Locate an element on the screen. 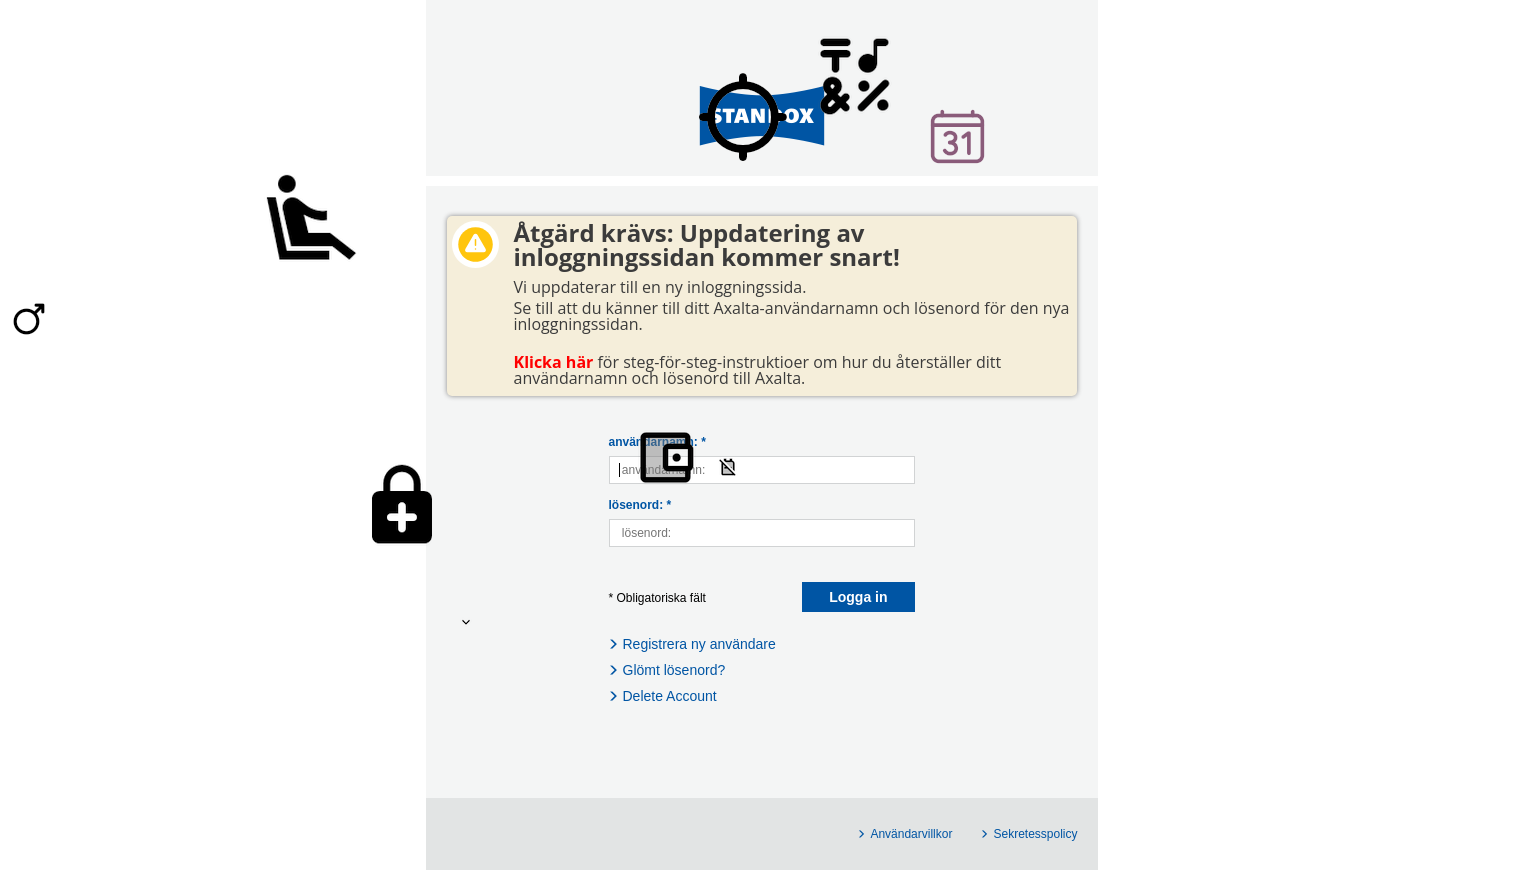 This screenshot has width=1523, height=870. enable enhanced encryption for secure communication is located at coordinates (402, 506).